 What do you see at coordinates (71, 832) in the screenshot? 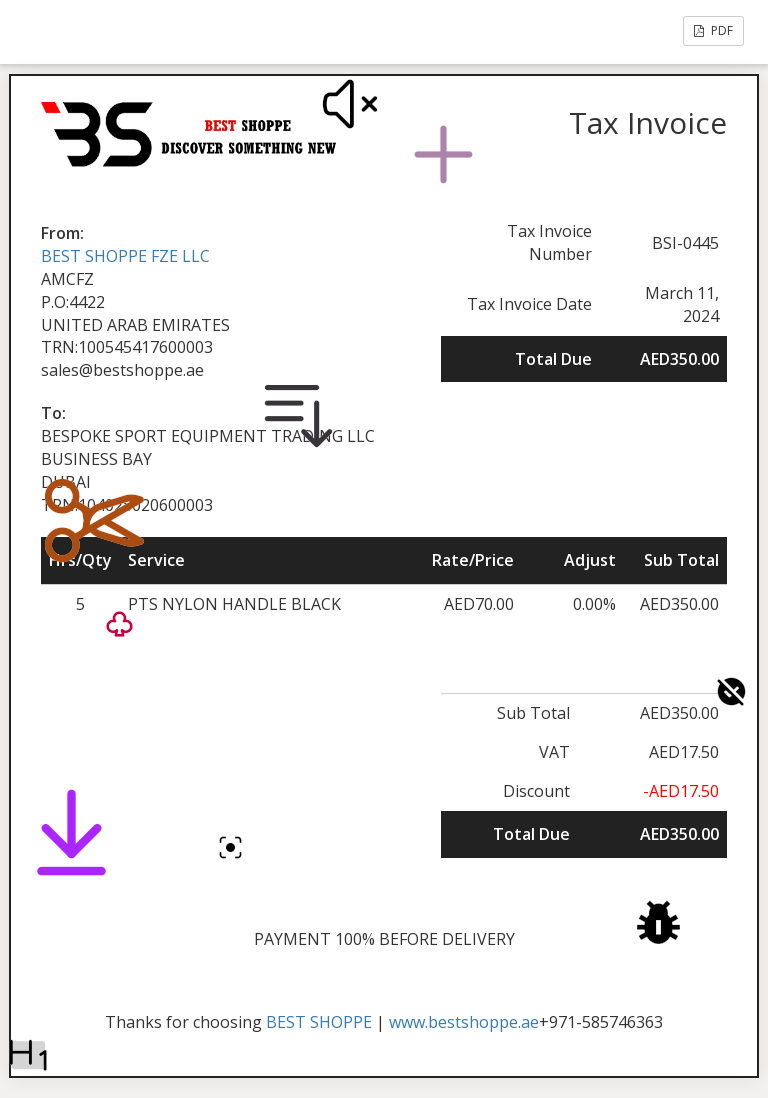
I see `download a file to your device` at bounding box center [71, 832].